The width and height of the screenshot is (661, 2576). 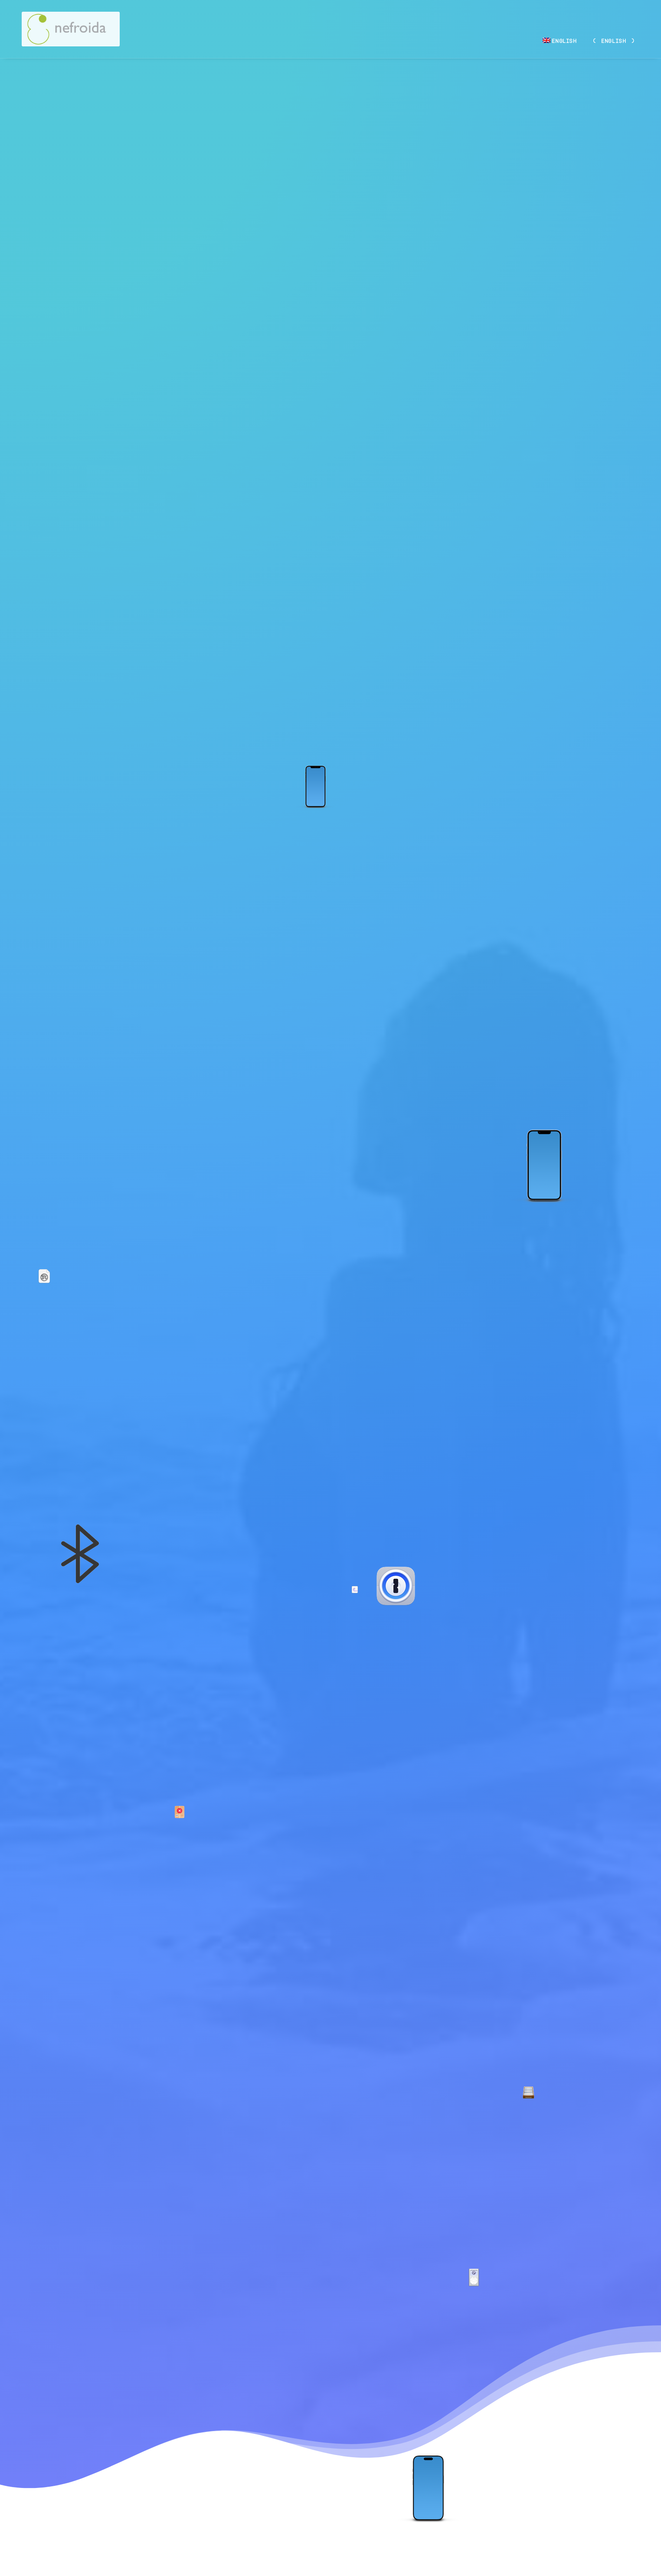 I want to click on access bluetooth settings, so click(x=80, y=1554).